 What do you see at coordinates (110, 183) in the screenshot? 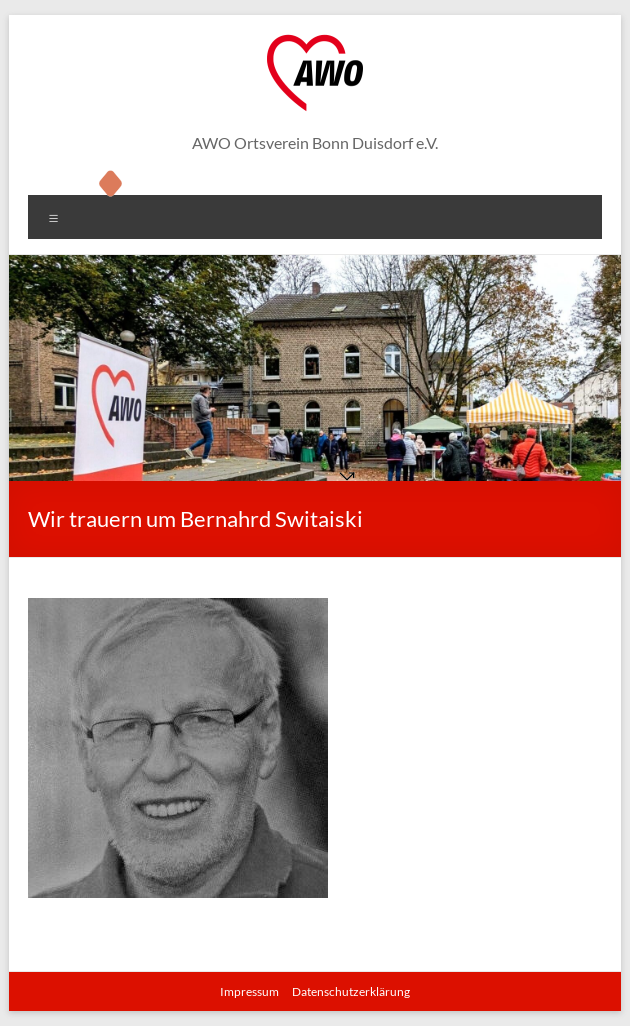
I see `add or select a keyframe in animation timeline` at bounding box center [110, 183].